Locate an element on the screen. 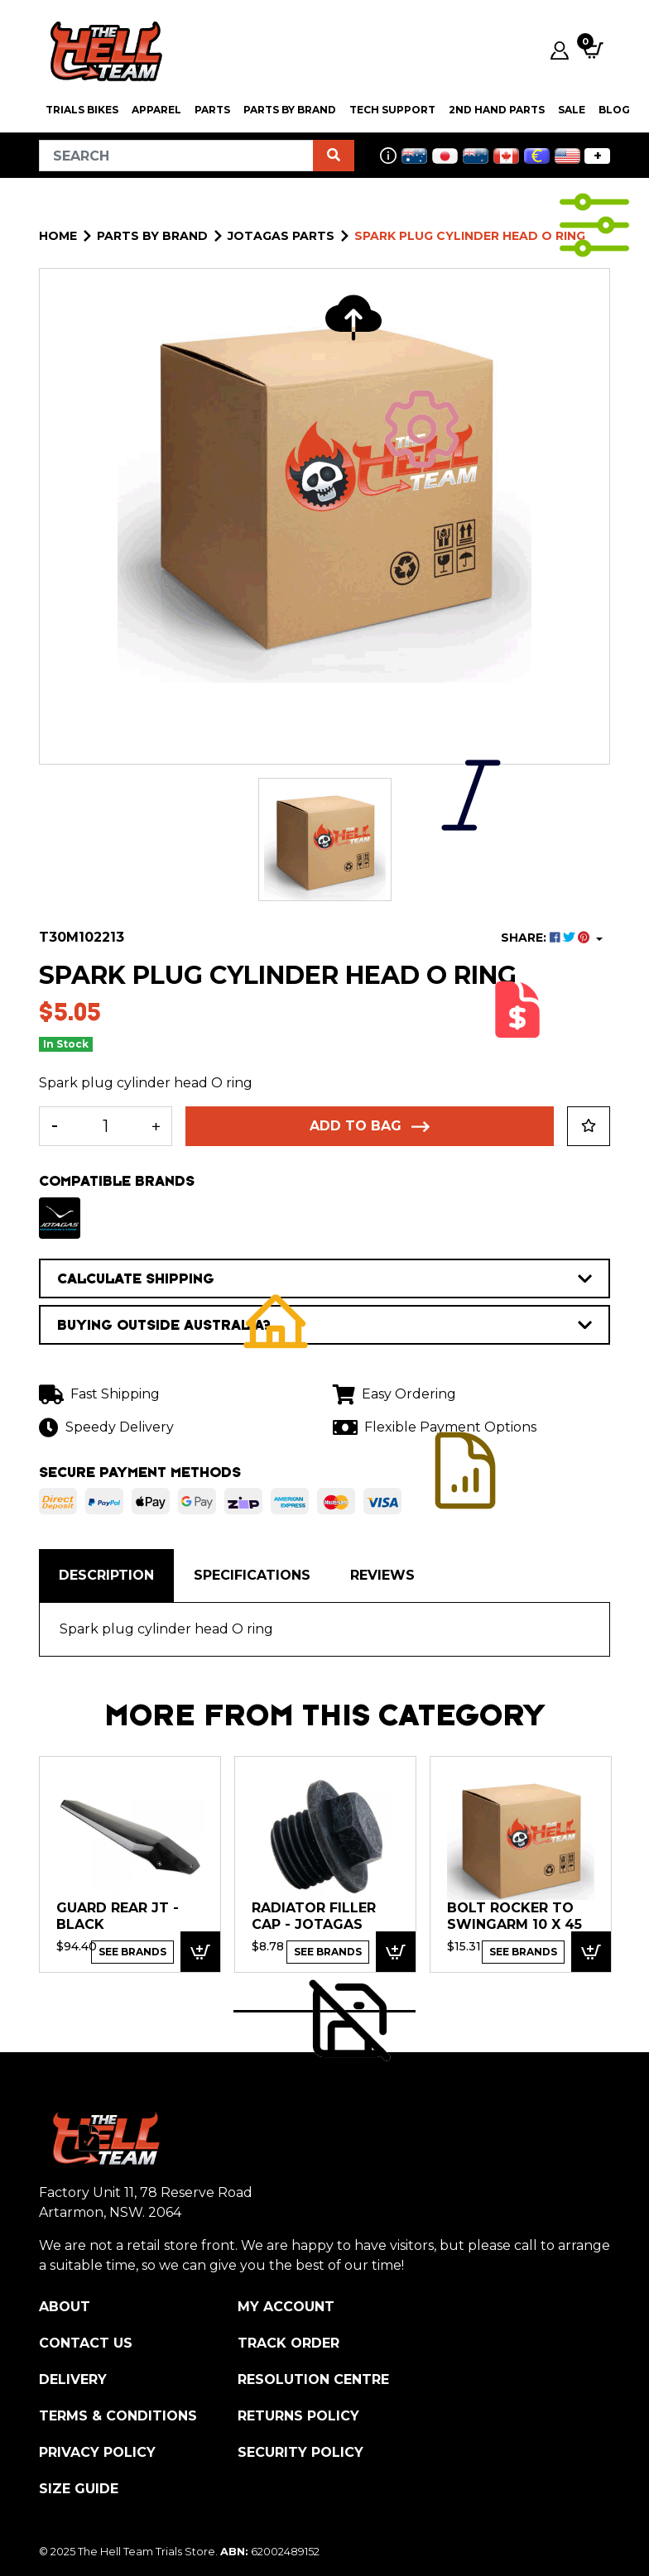  adjust settings or preferences is located at coordinates (594, 225).